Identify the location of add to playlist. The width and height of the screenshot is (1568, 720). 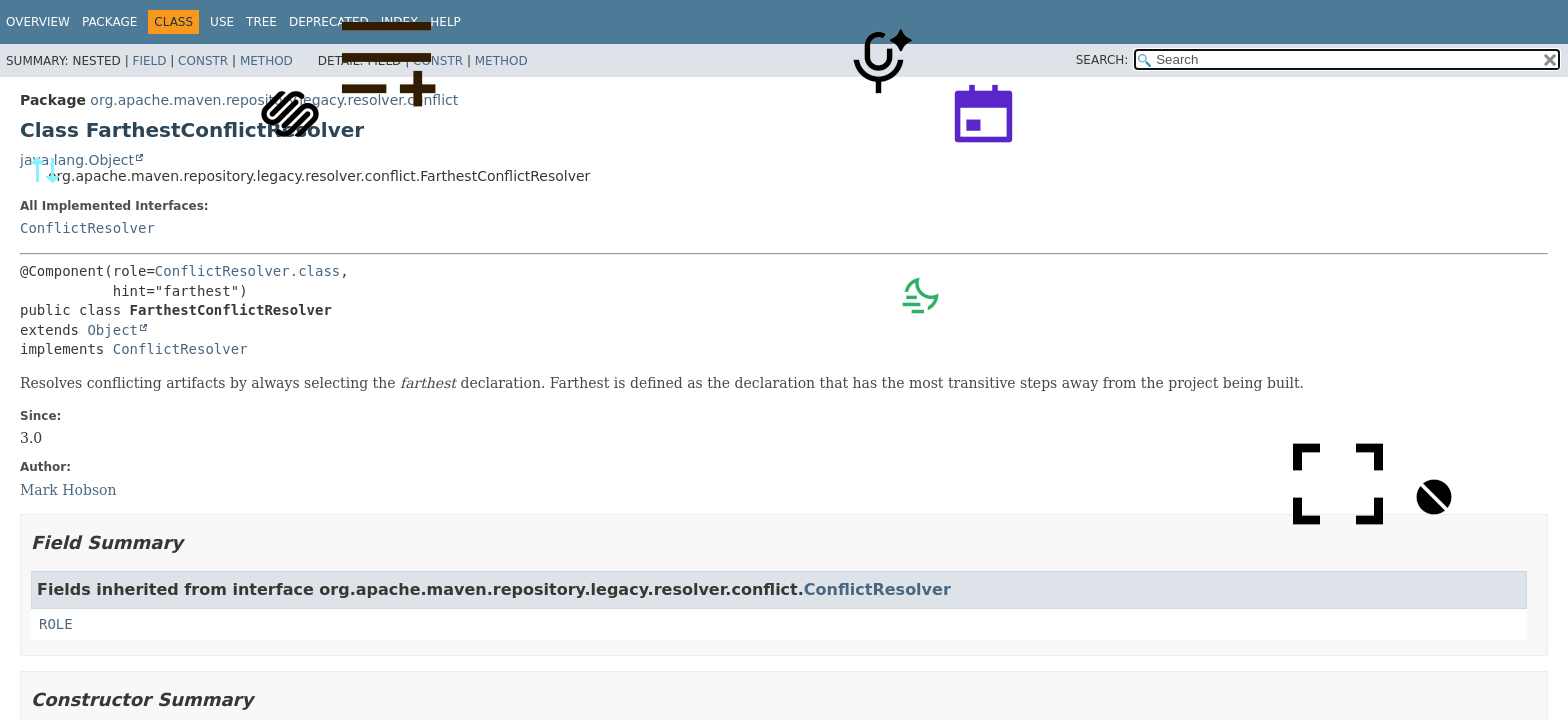
(386, 57).